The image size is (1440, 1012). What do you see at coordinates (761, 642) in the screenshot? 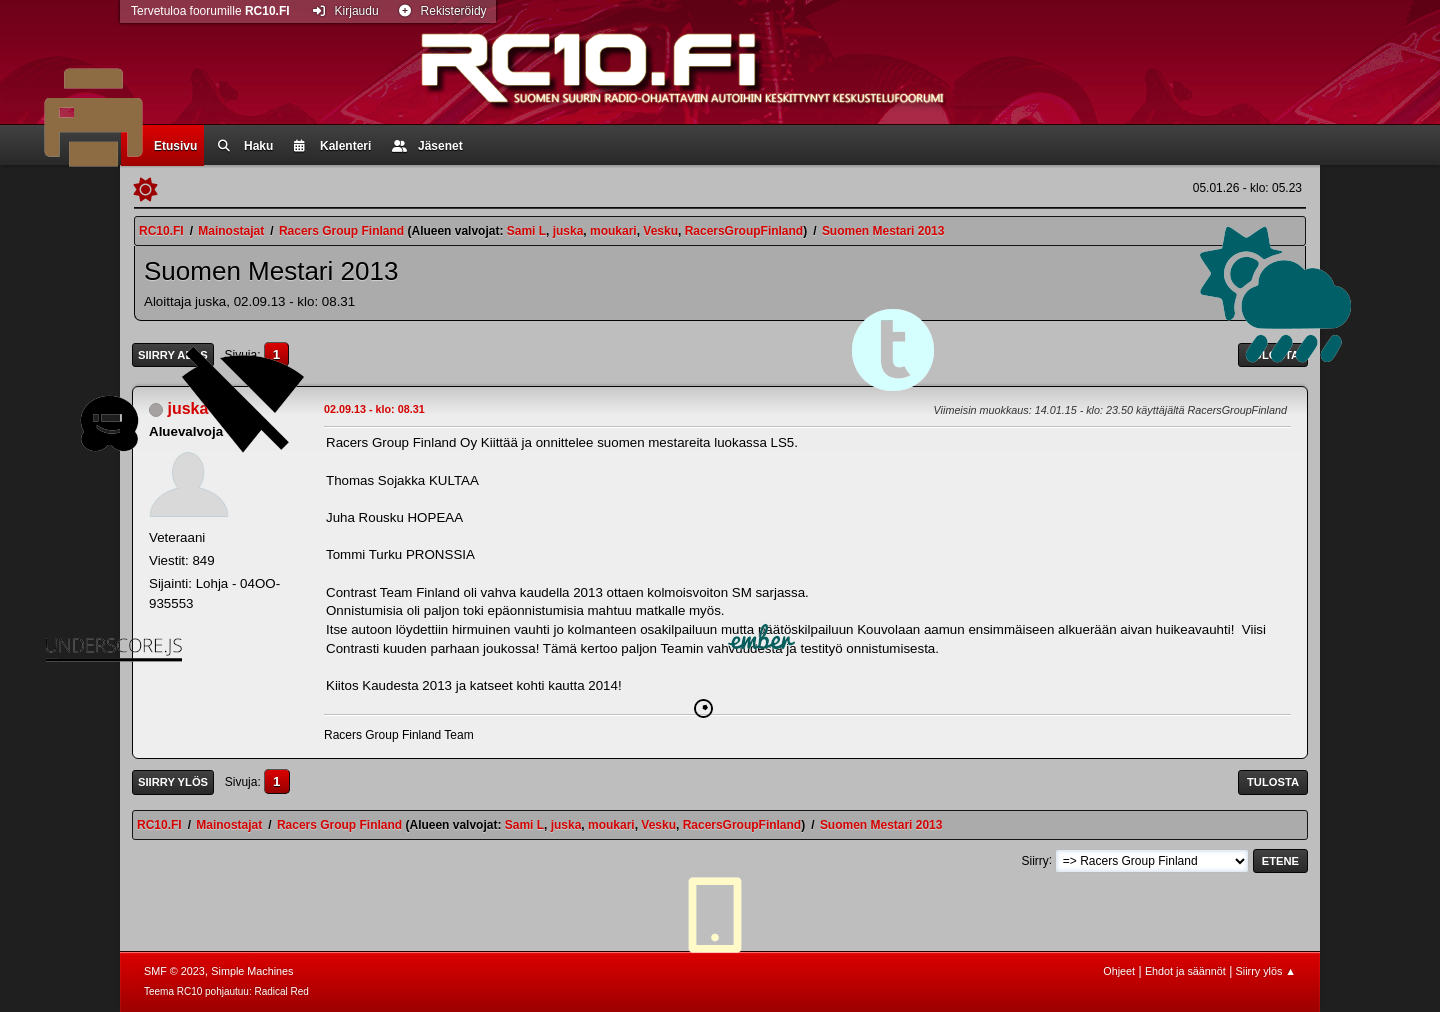
I see `ember.js framework logo` at bounding box center [761, 642].